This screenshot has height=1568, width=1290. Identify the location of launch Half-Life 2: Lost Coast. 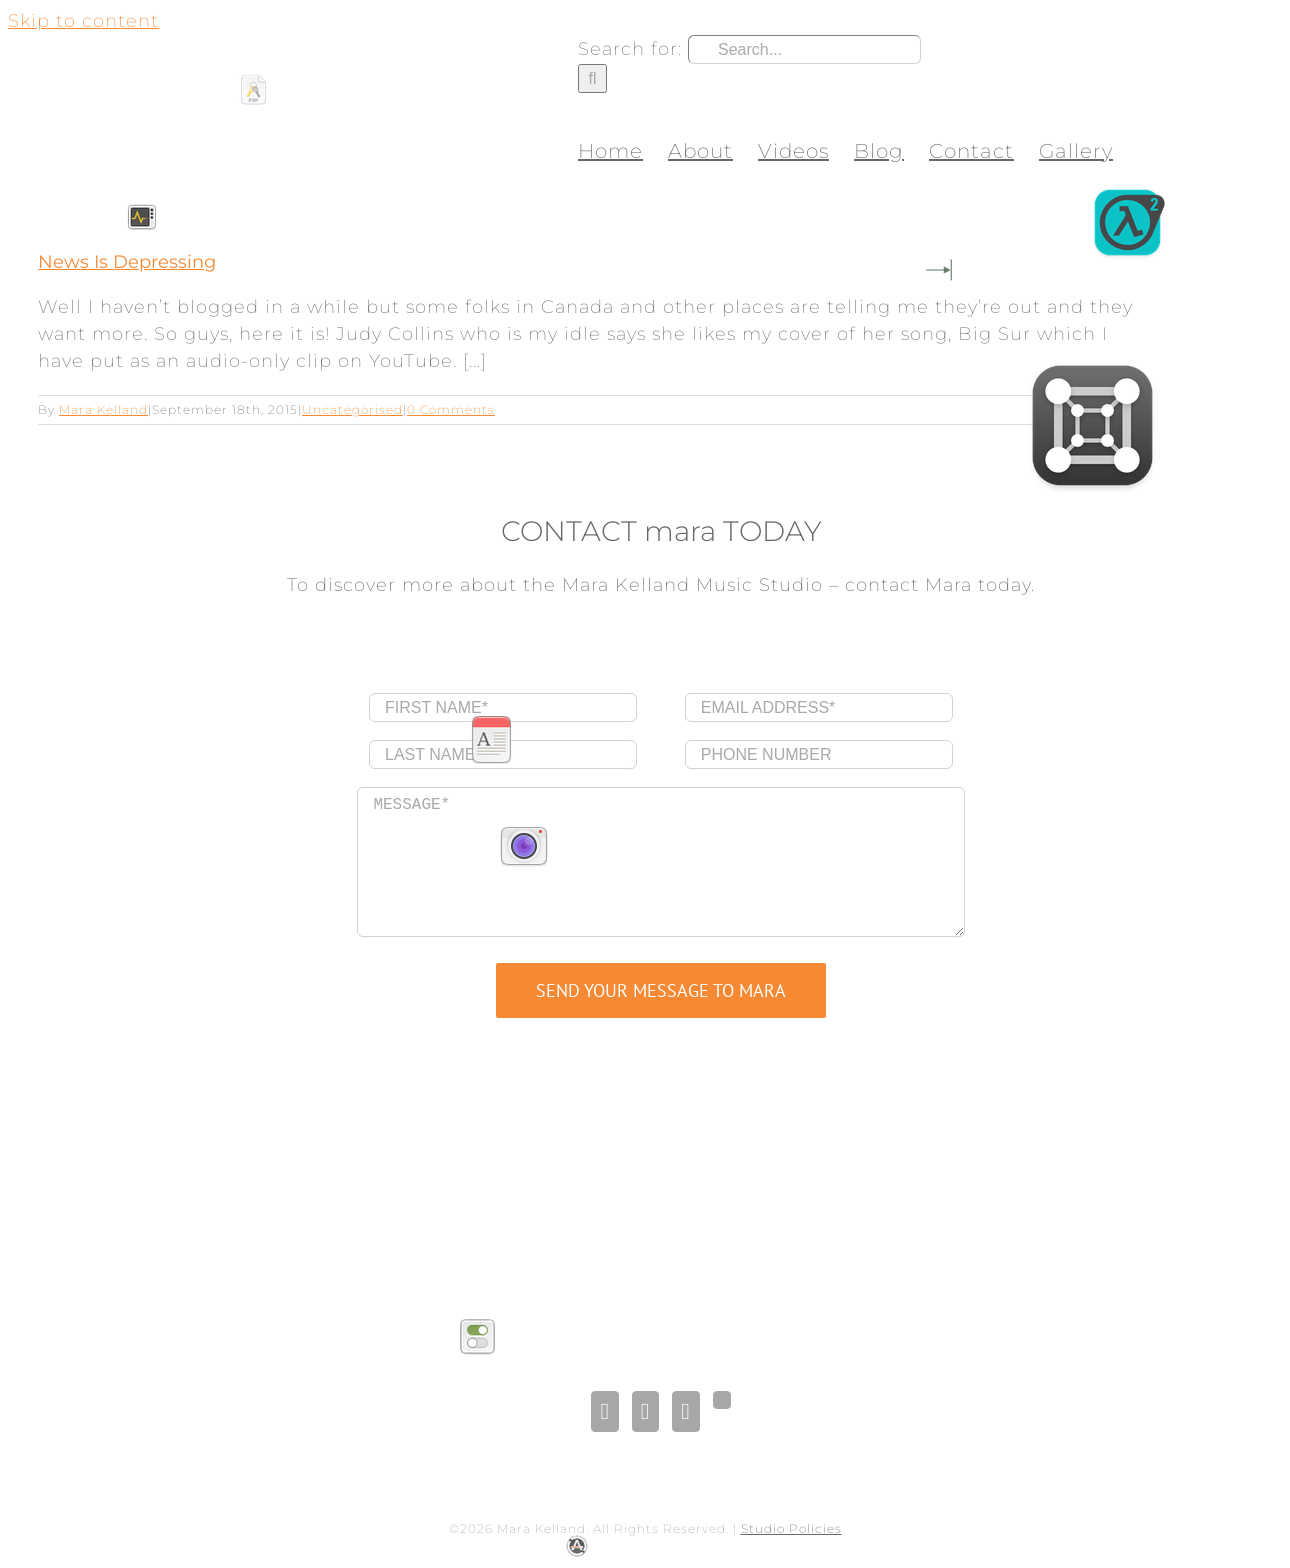
(1127, 222).